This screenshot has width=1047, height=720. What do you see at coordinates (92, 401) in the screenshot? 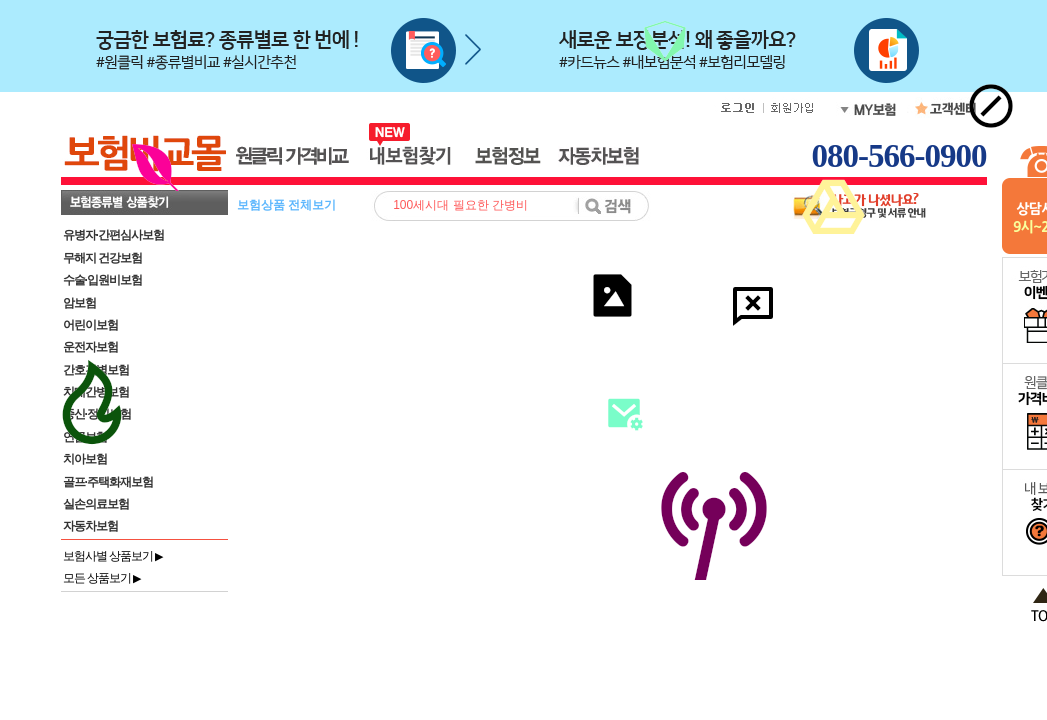
I see `view trending or hot content` at bounding box center [92, 401].